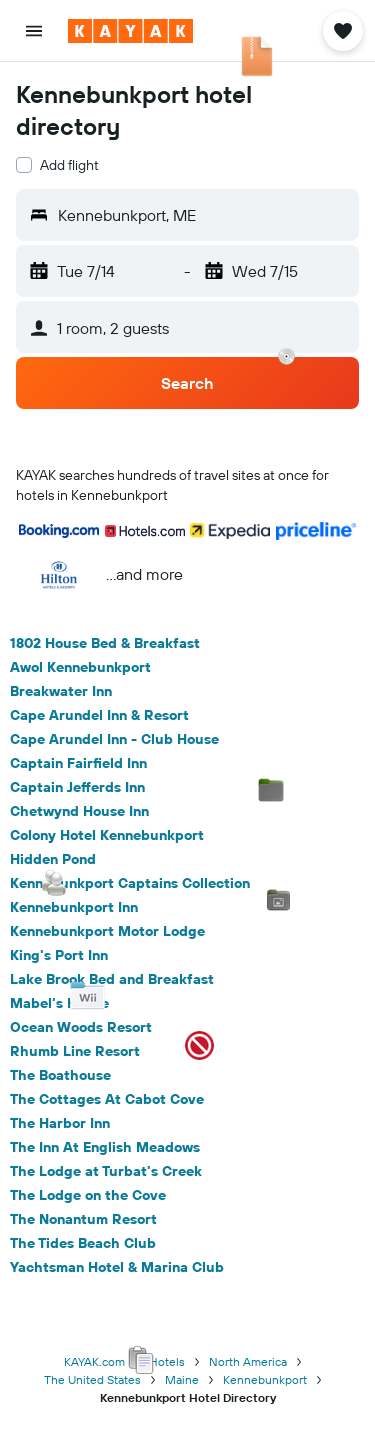 Image resolution: width=375 pixels, height=1435 pixels. What do you see at coordinates (271, 790) in the screenshot?
I see `open a folder or directory` at bounding box center [271, 790].